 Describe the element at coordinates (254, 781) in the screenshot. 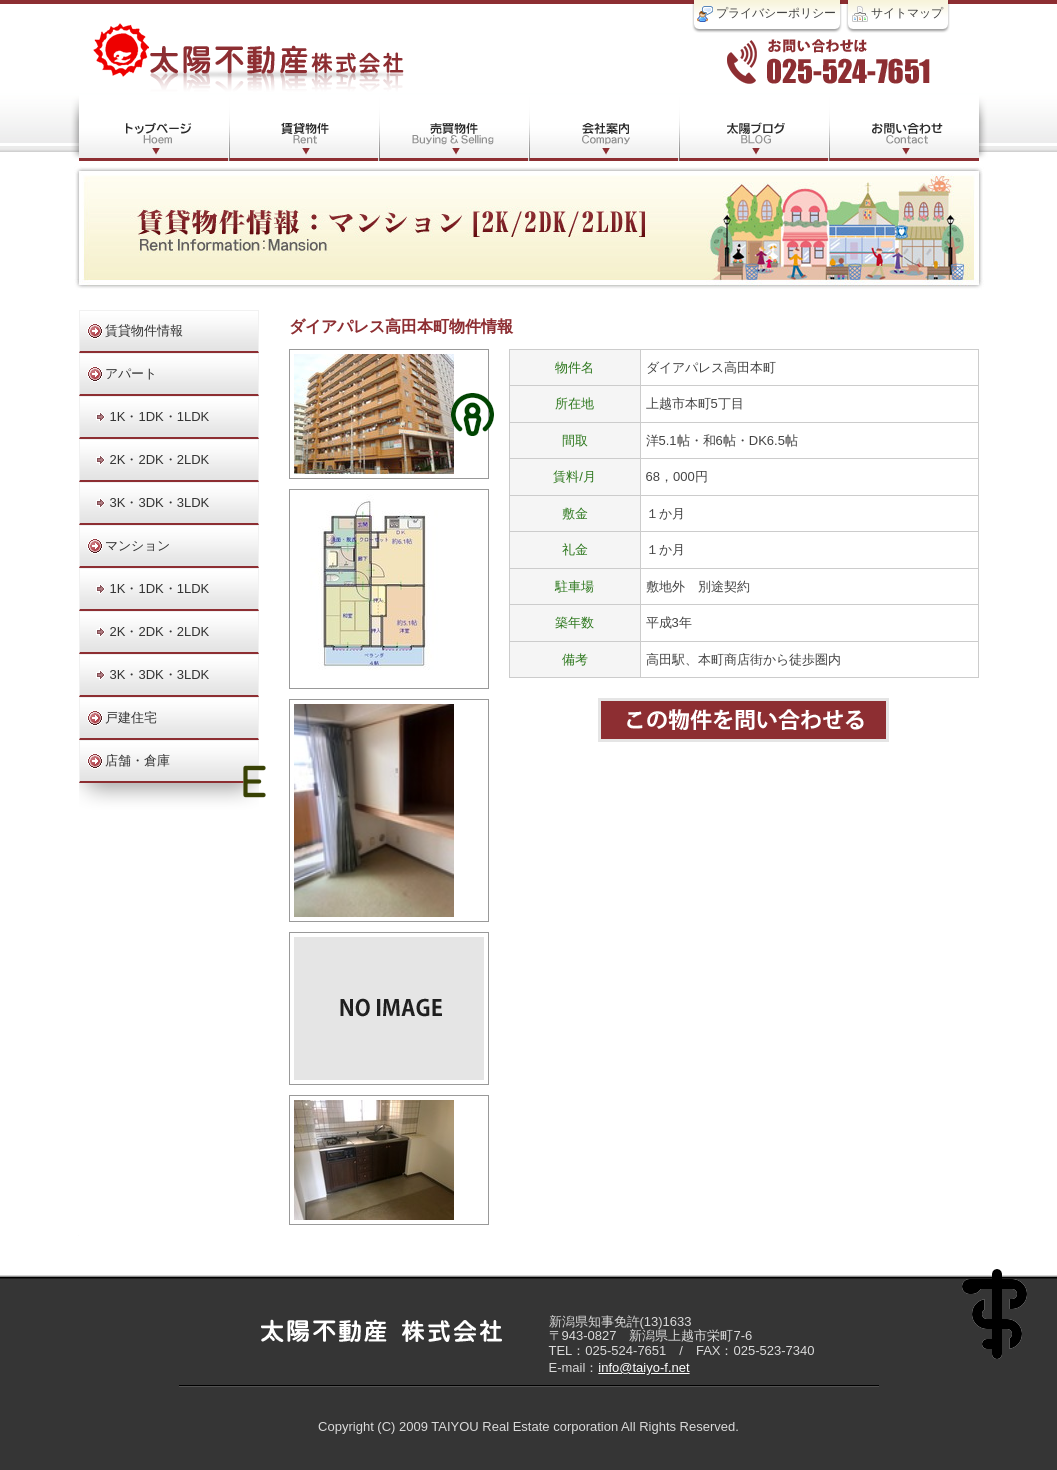

I see `the letter "e" icon, typically used for alphabetical indexing or text formatting` at that location.